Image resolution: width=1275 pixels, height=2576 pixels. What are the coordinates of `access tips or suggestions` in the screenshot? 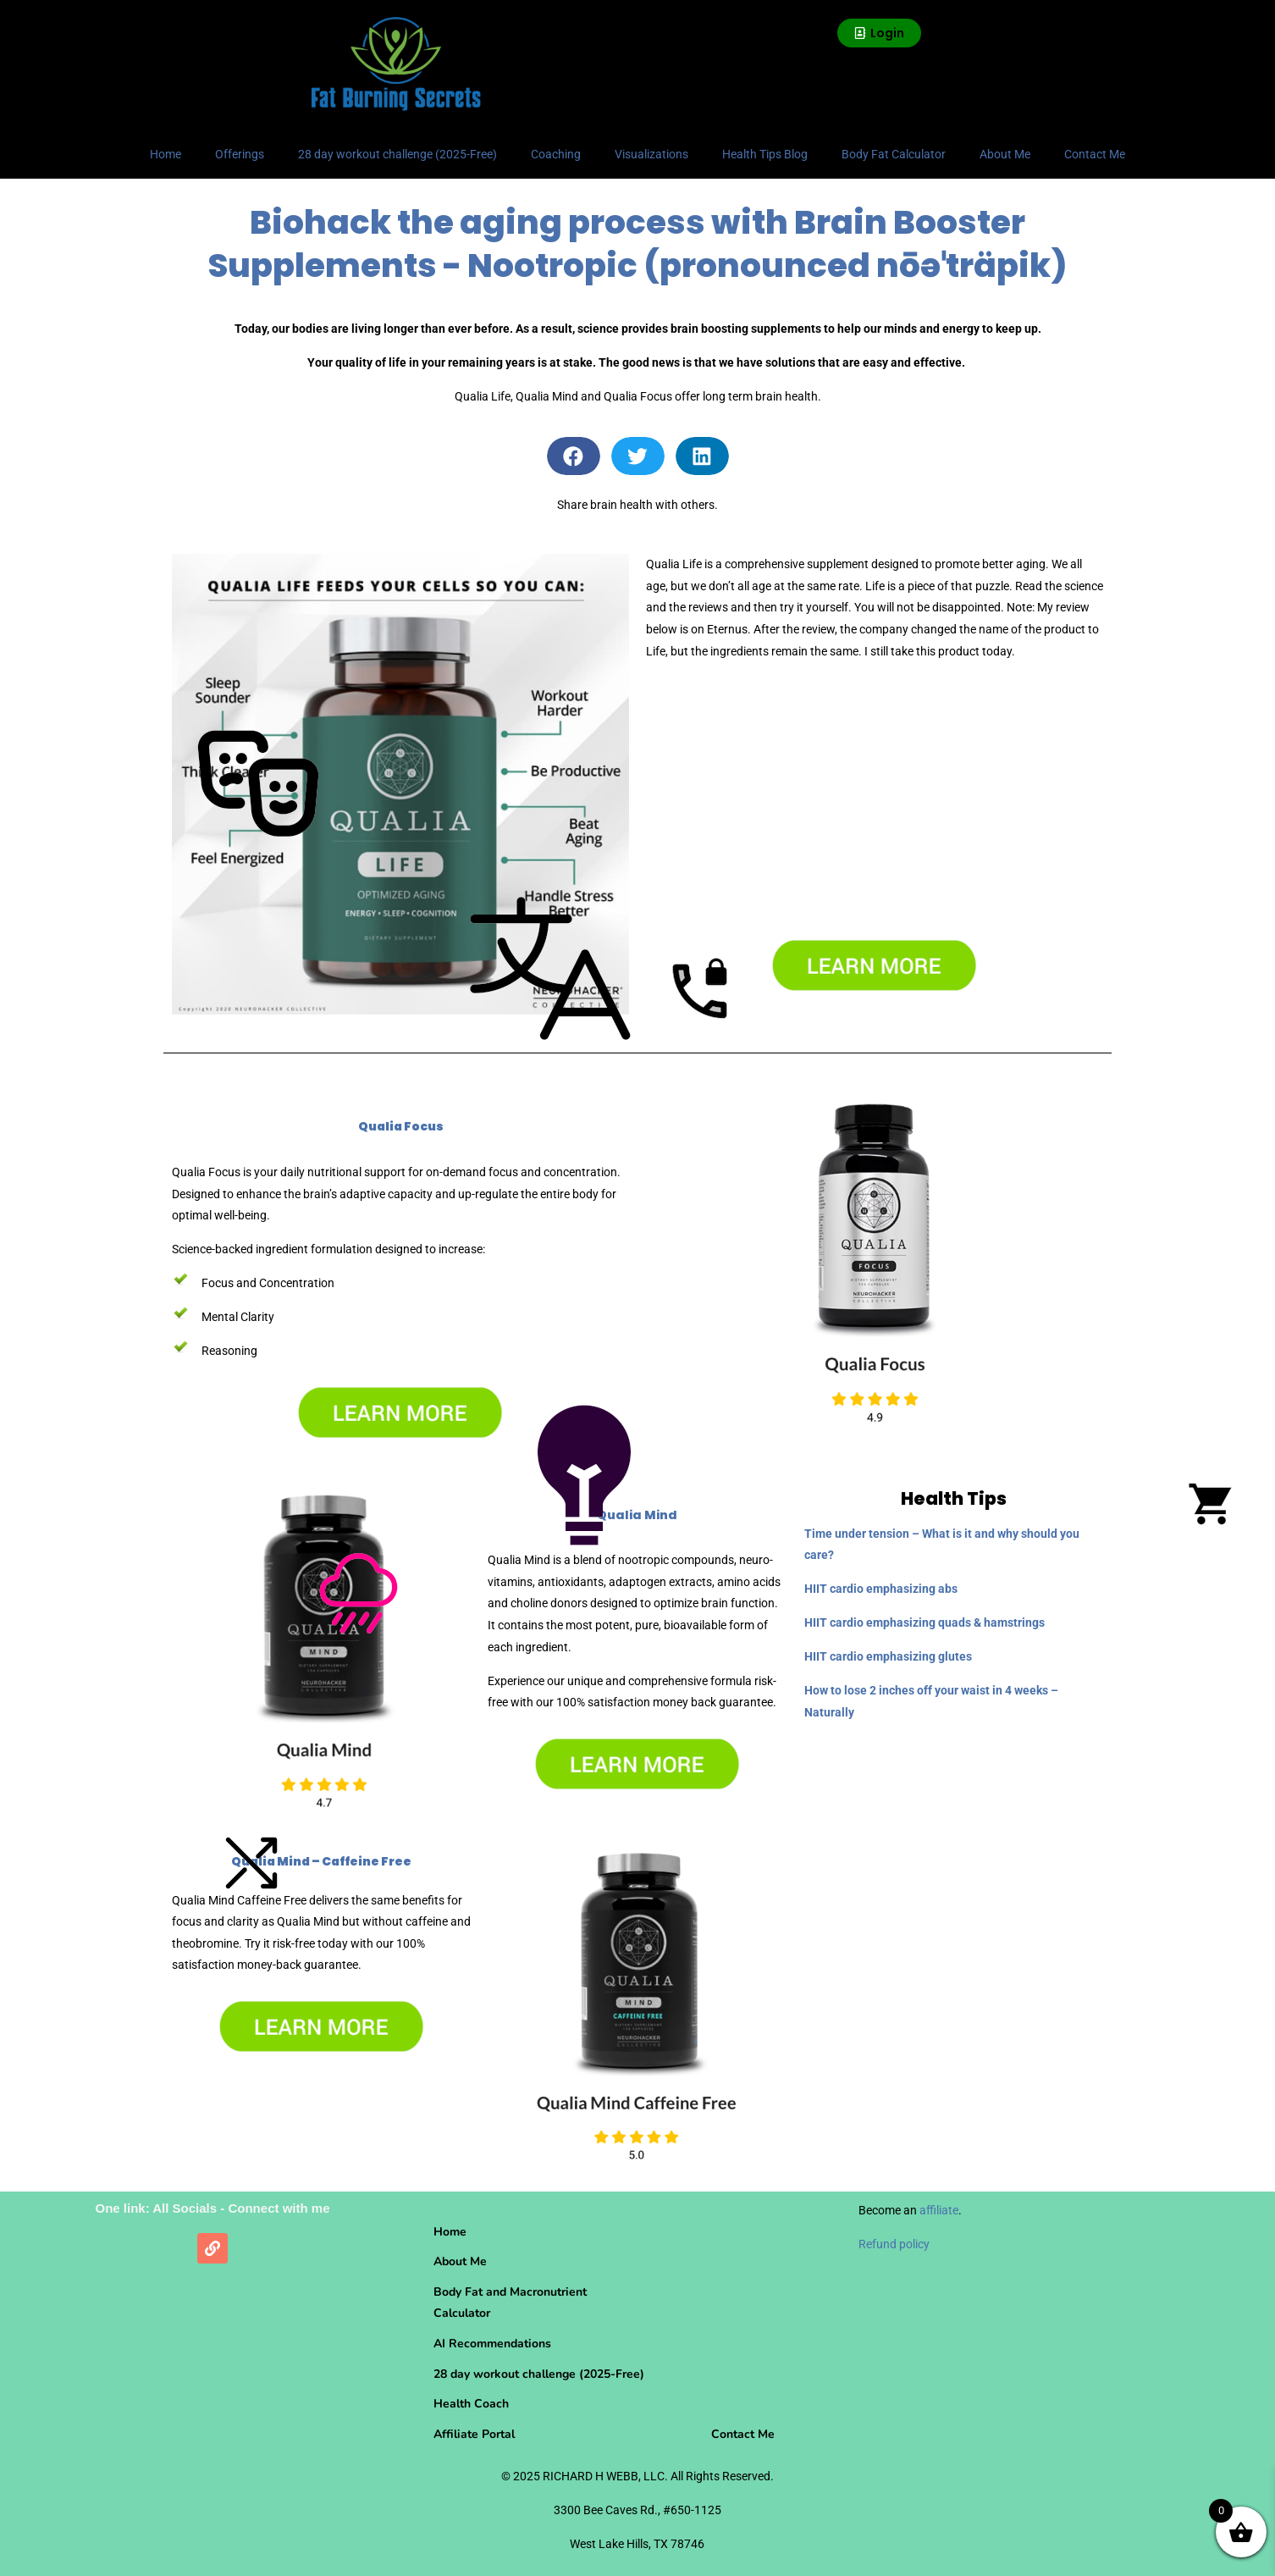 It's located at (584, 1475).